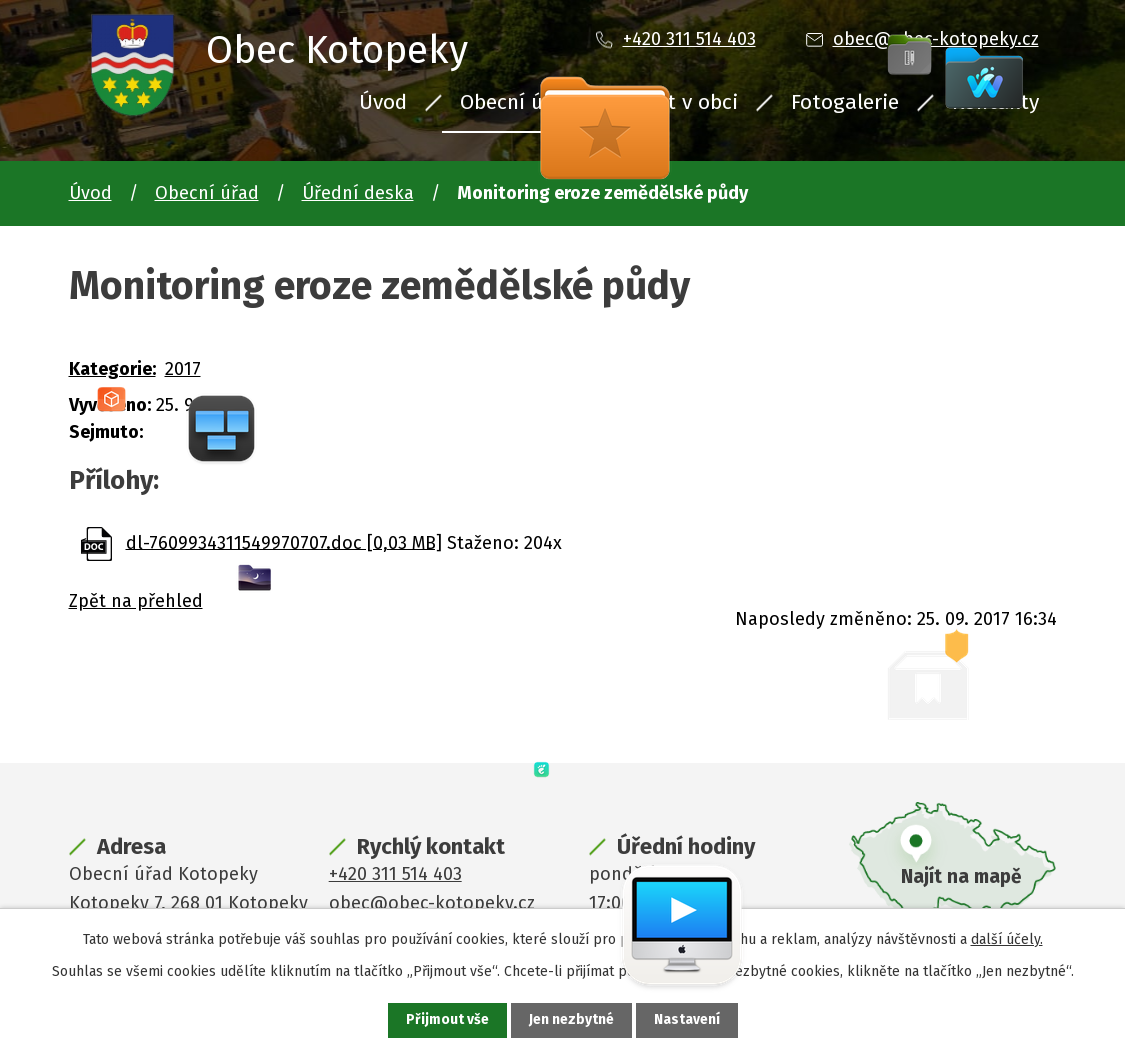 This screenshot has width=1125, height=1057. Describe the element at coordinates (682, 925) in the screenshot. I see `open variety slideshow app` at that location.